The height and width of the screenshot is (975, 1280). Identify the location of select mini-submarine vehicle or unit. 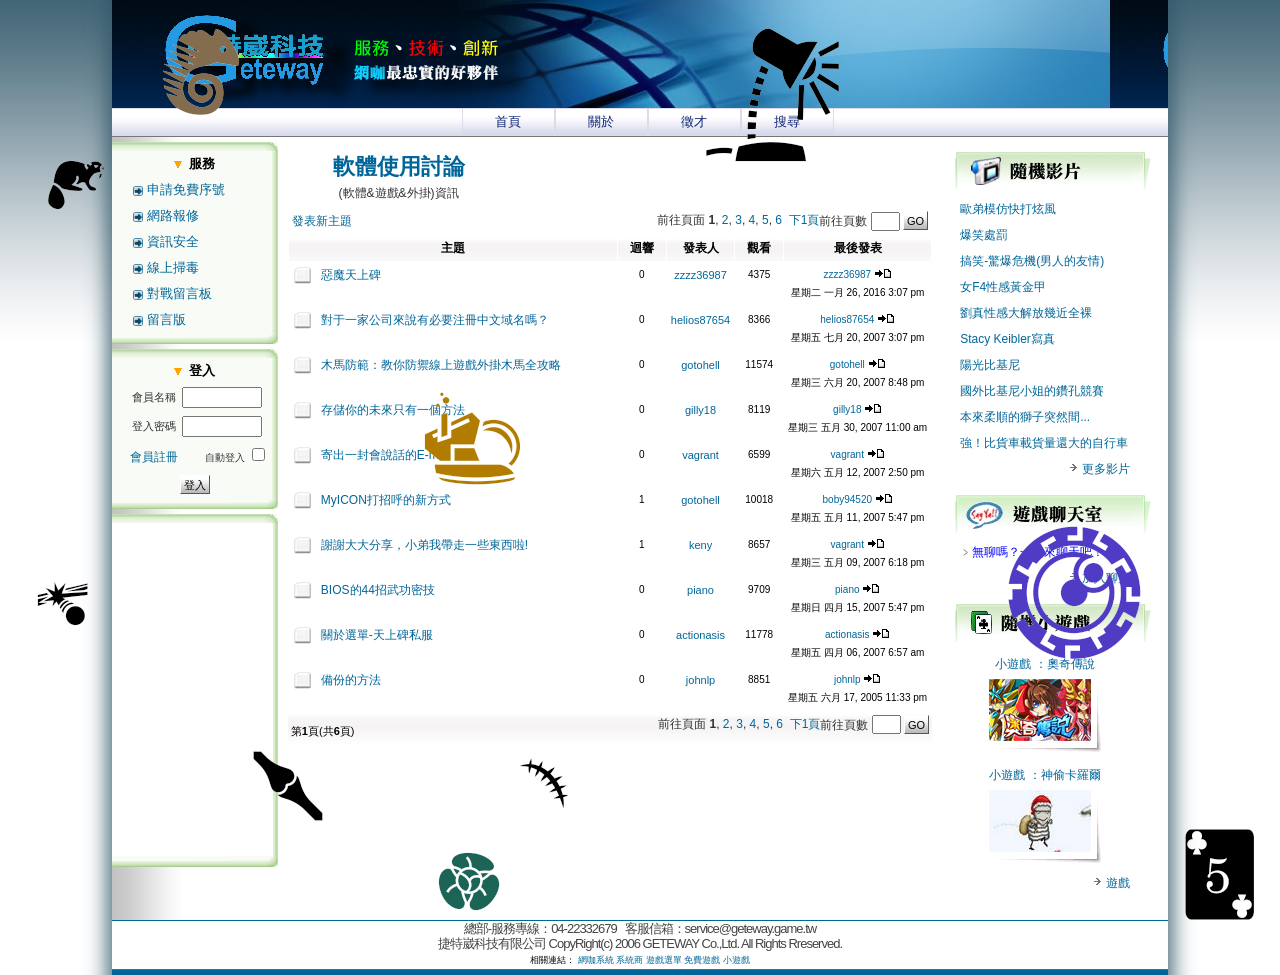
(472, 438).